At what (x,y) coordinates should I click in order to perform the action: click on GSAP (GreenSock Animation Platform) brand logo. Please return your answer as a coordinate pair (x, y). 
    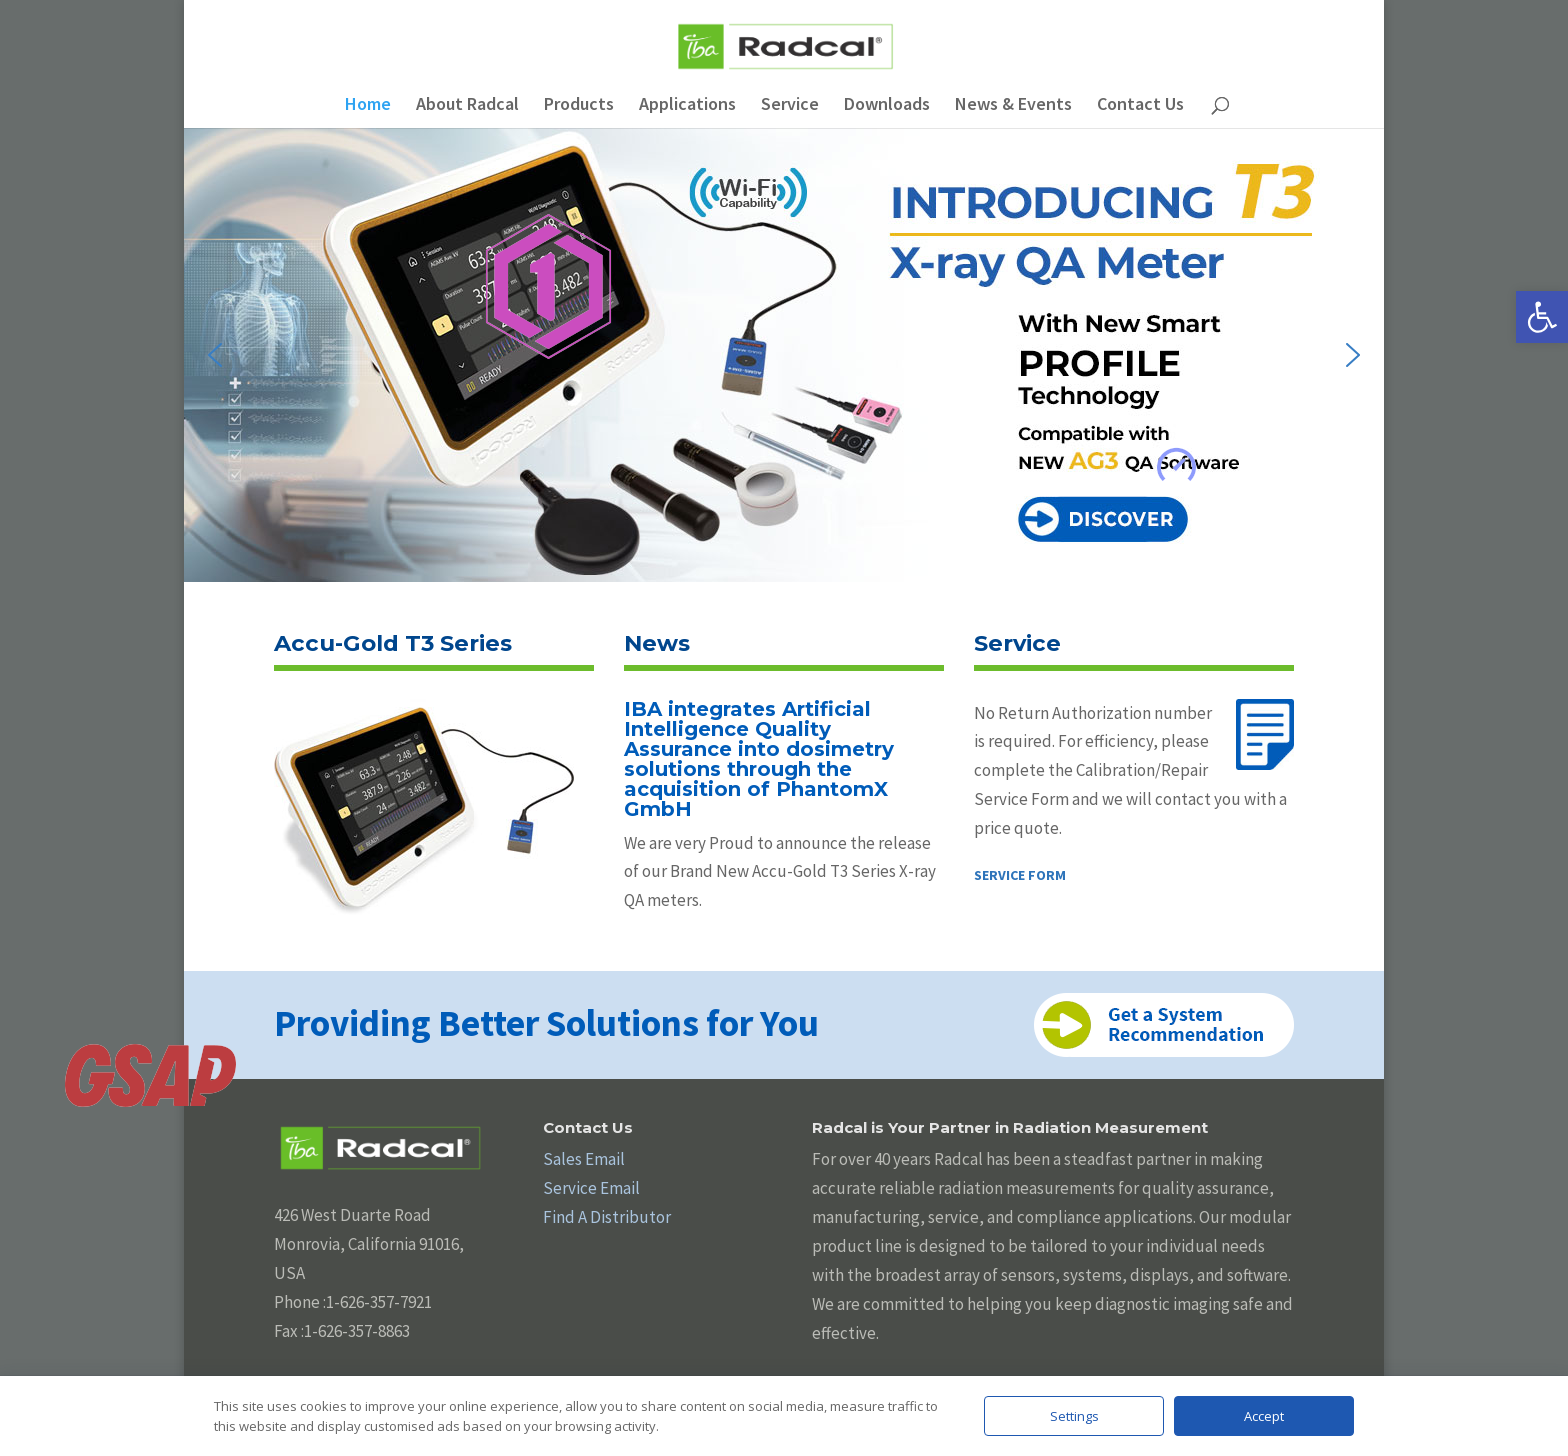
    Looking at the image, I should click on (150, 1075).